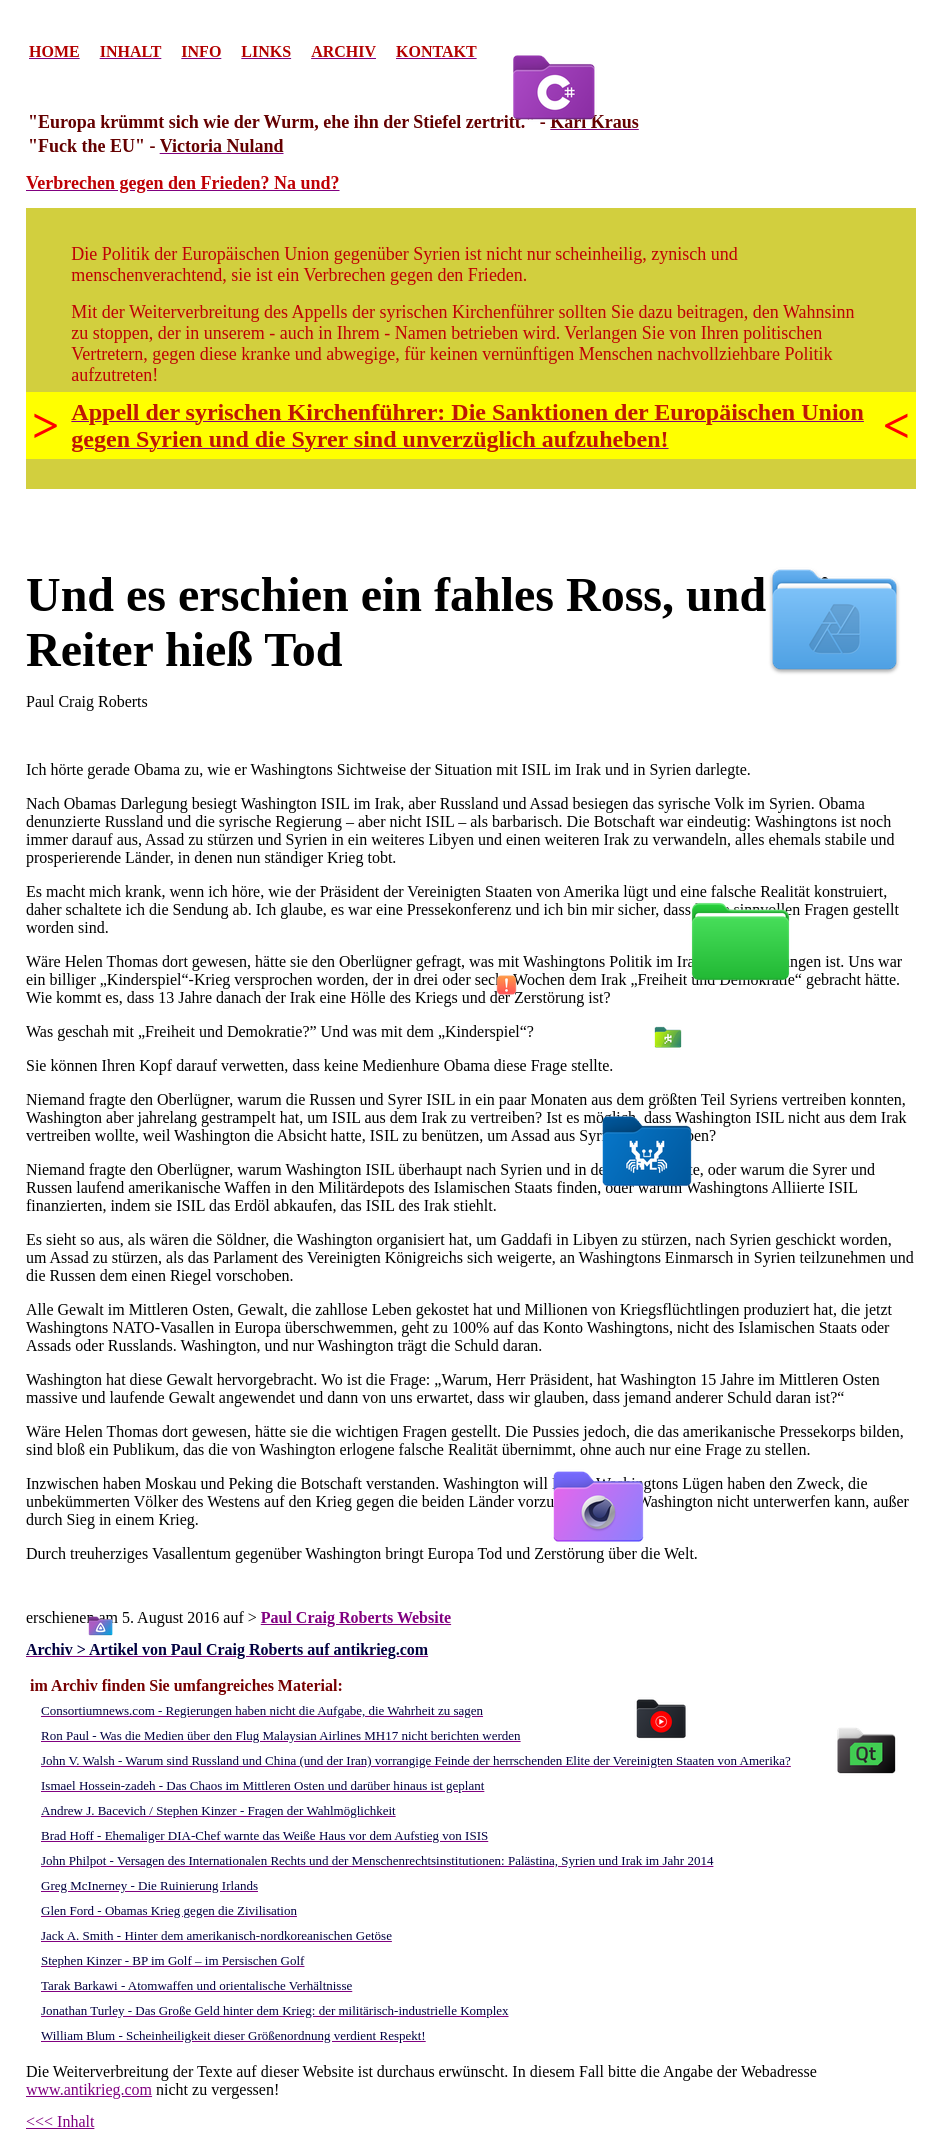 The height and width of the screenshot is (2139, 942). I want to click on folder containing realtek audio drivers and software, so click(646, 1153).